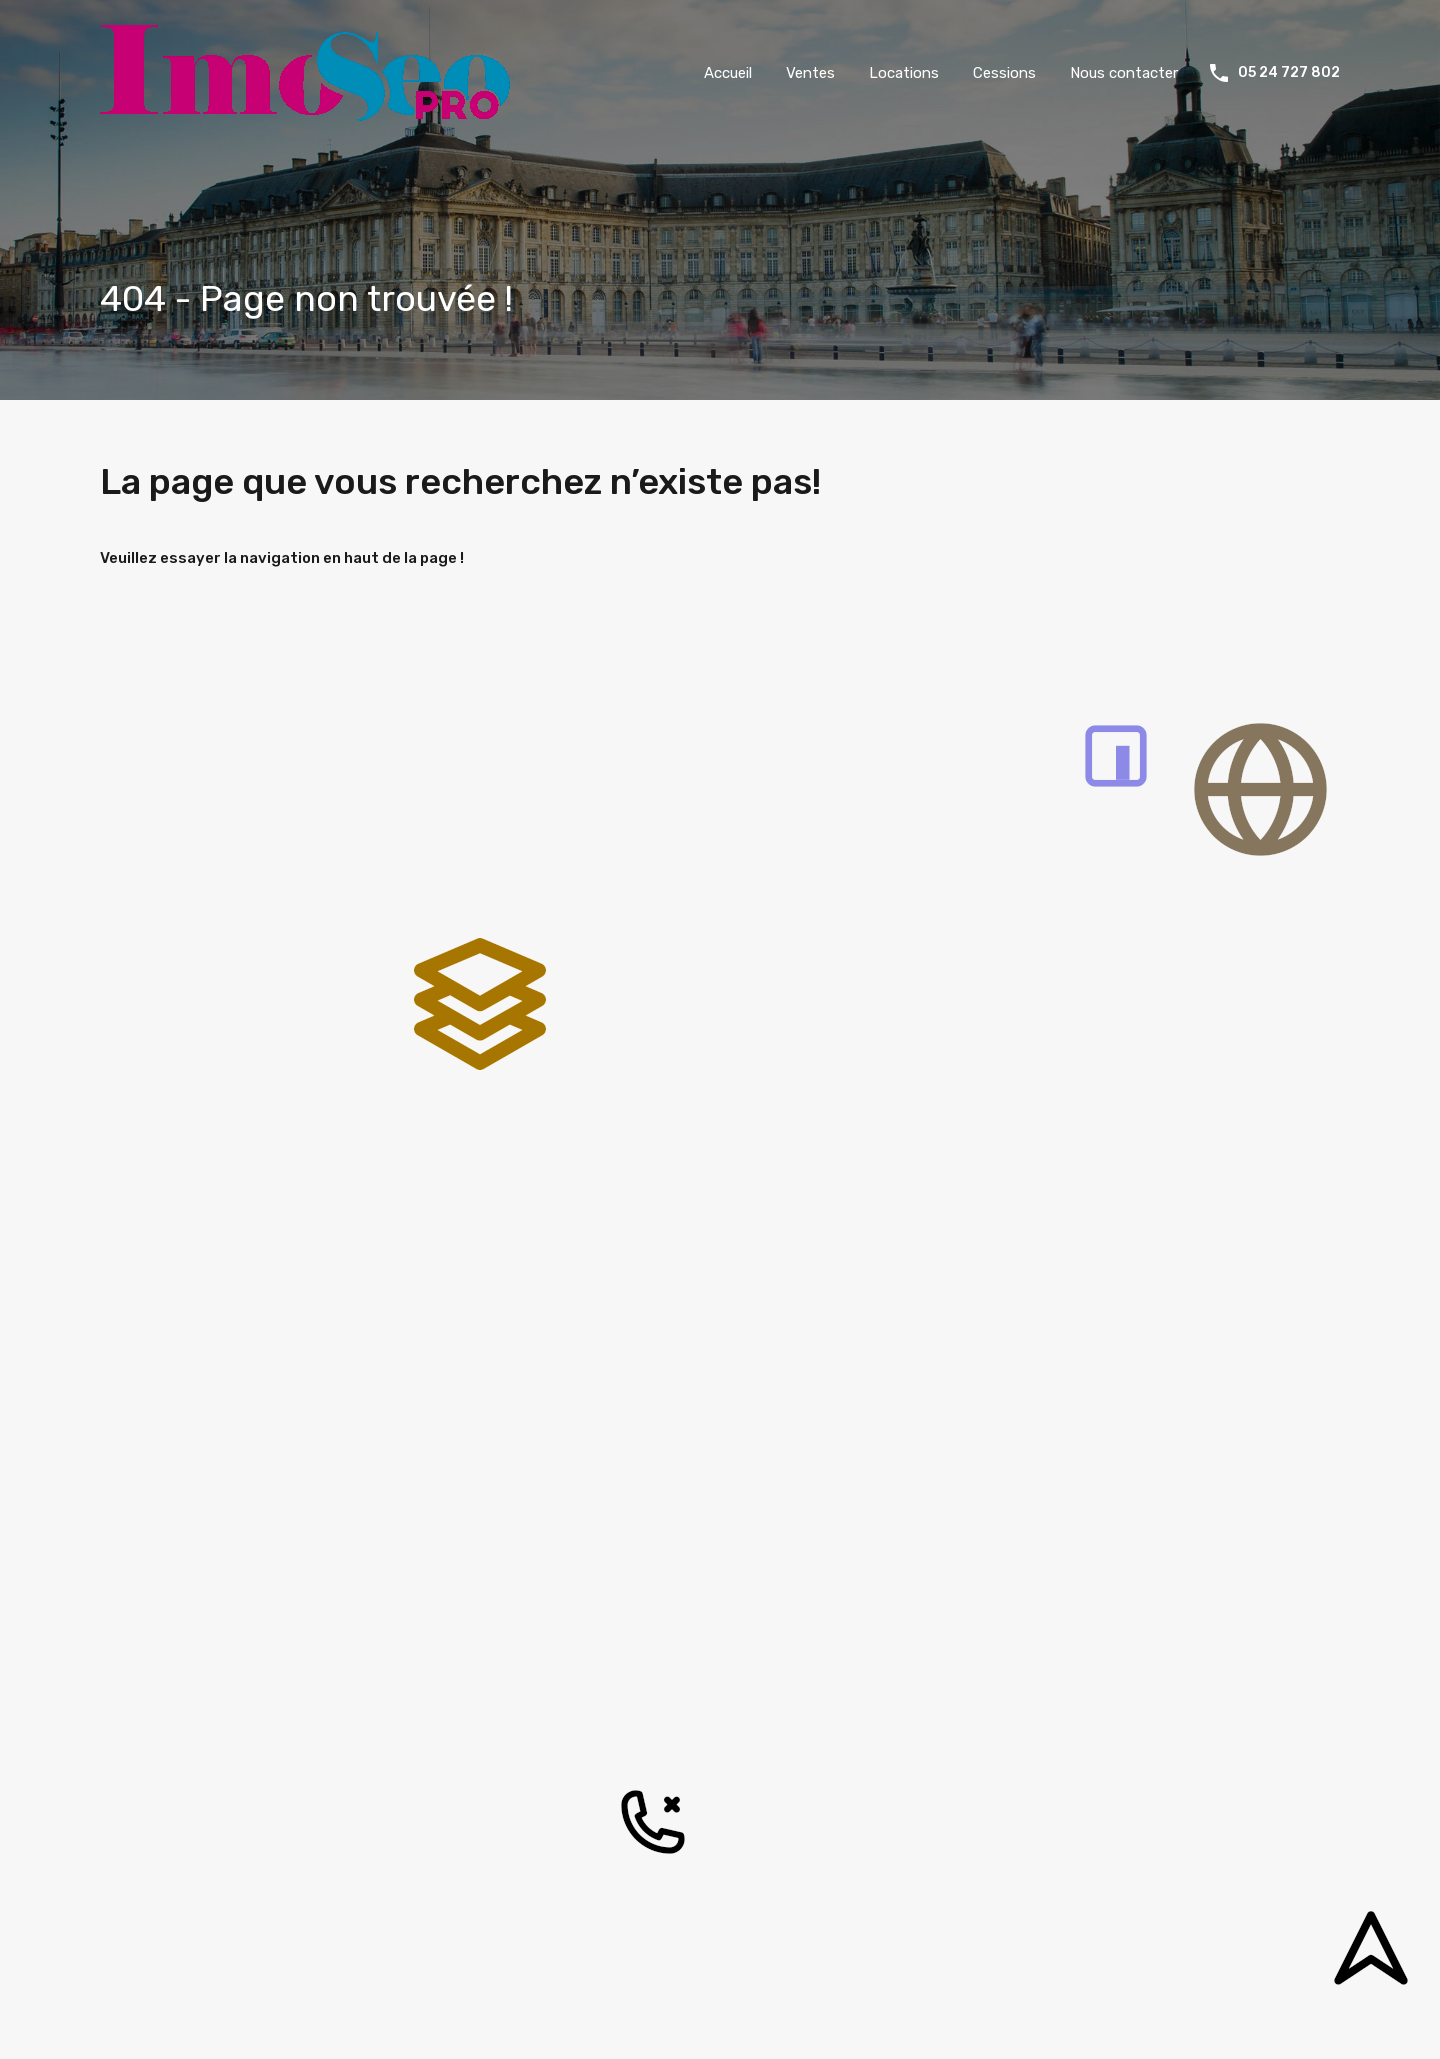  Describe the element at coordinates (1260, 789) in the screenshot. I see `switch to global or international settings` at that location.